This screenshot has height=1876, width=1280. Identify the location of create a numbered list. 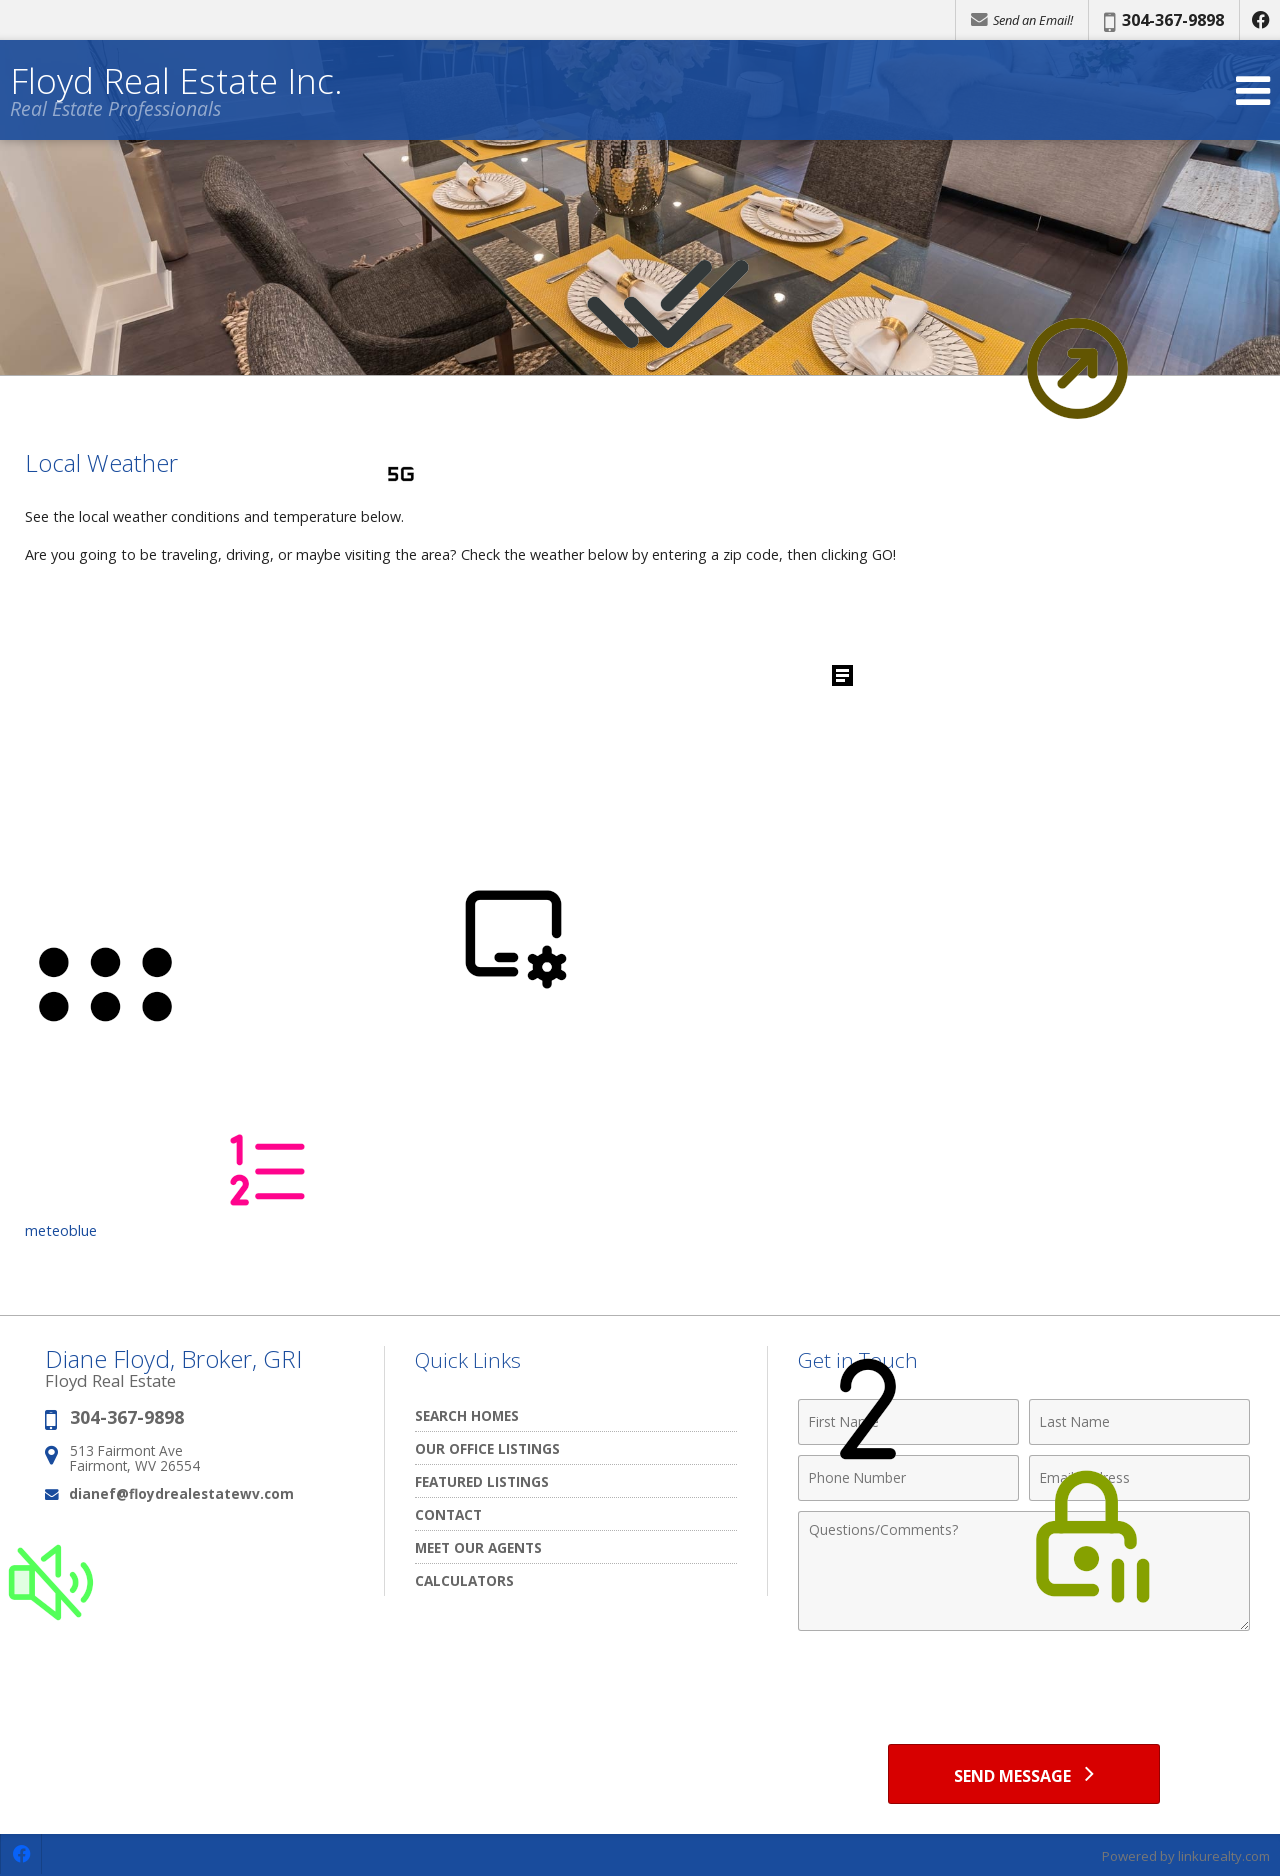
(267, 1171).